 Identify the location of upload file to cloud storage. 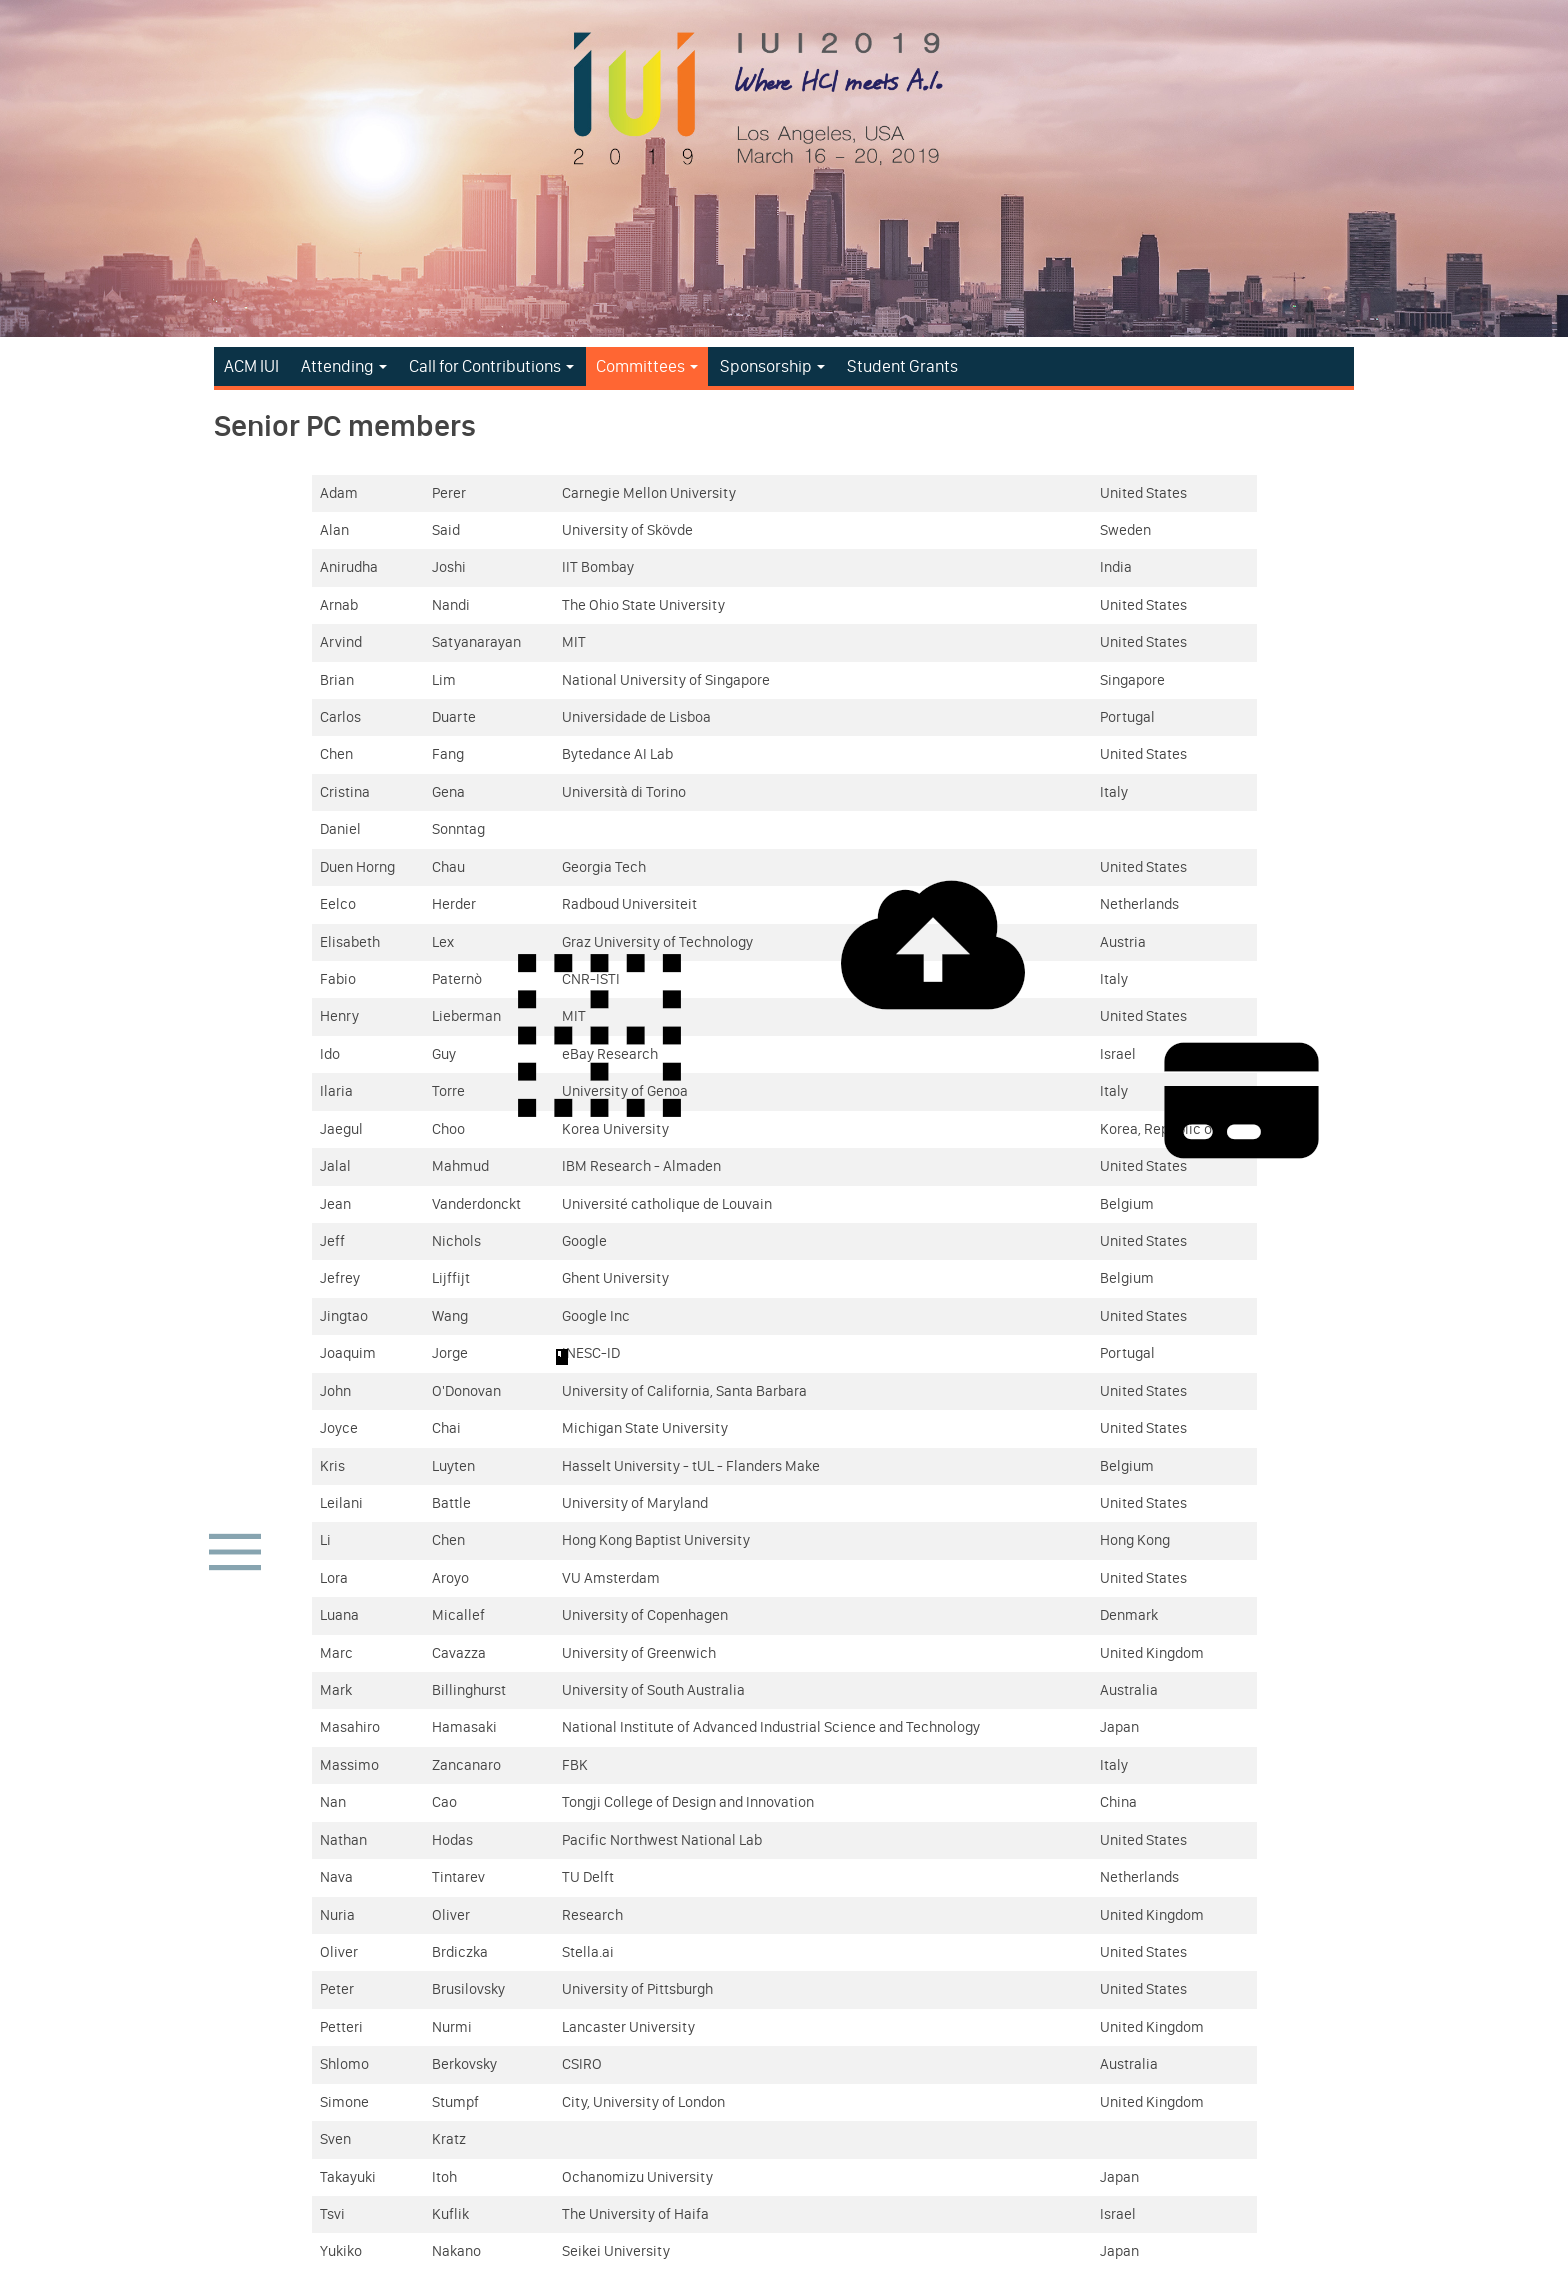
(933, 945).